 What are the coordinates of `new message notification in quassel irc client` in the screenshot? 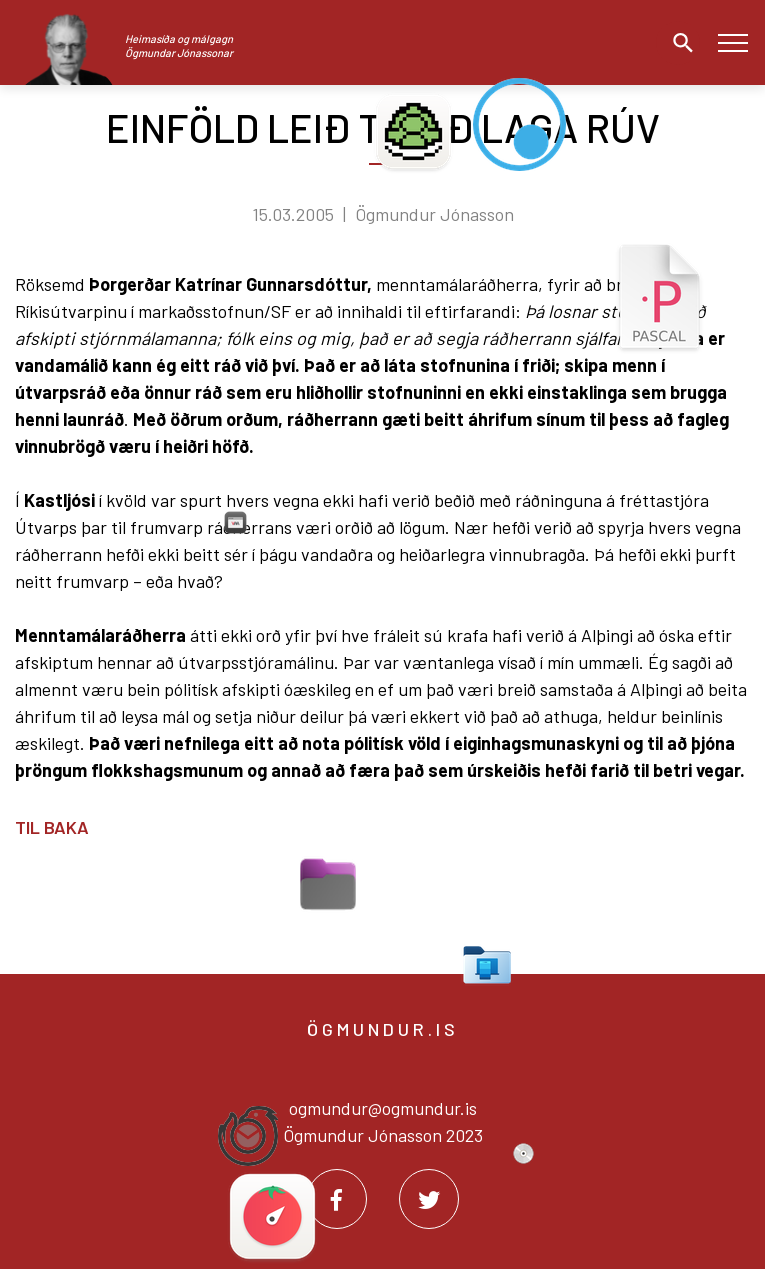 It's located at (519, 124).